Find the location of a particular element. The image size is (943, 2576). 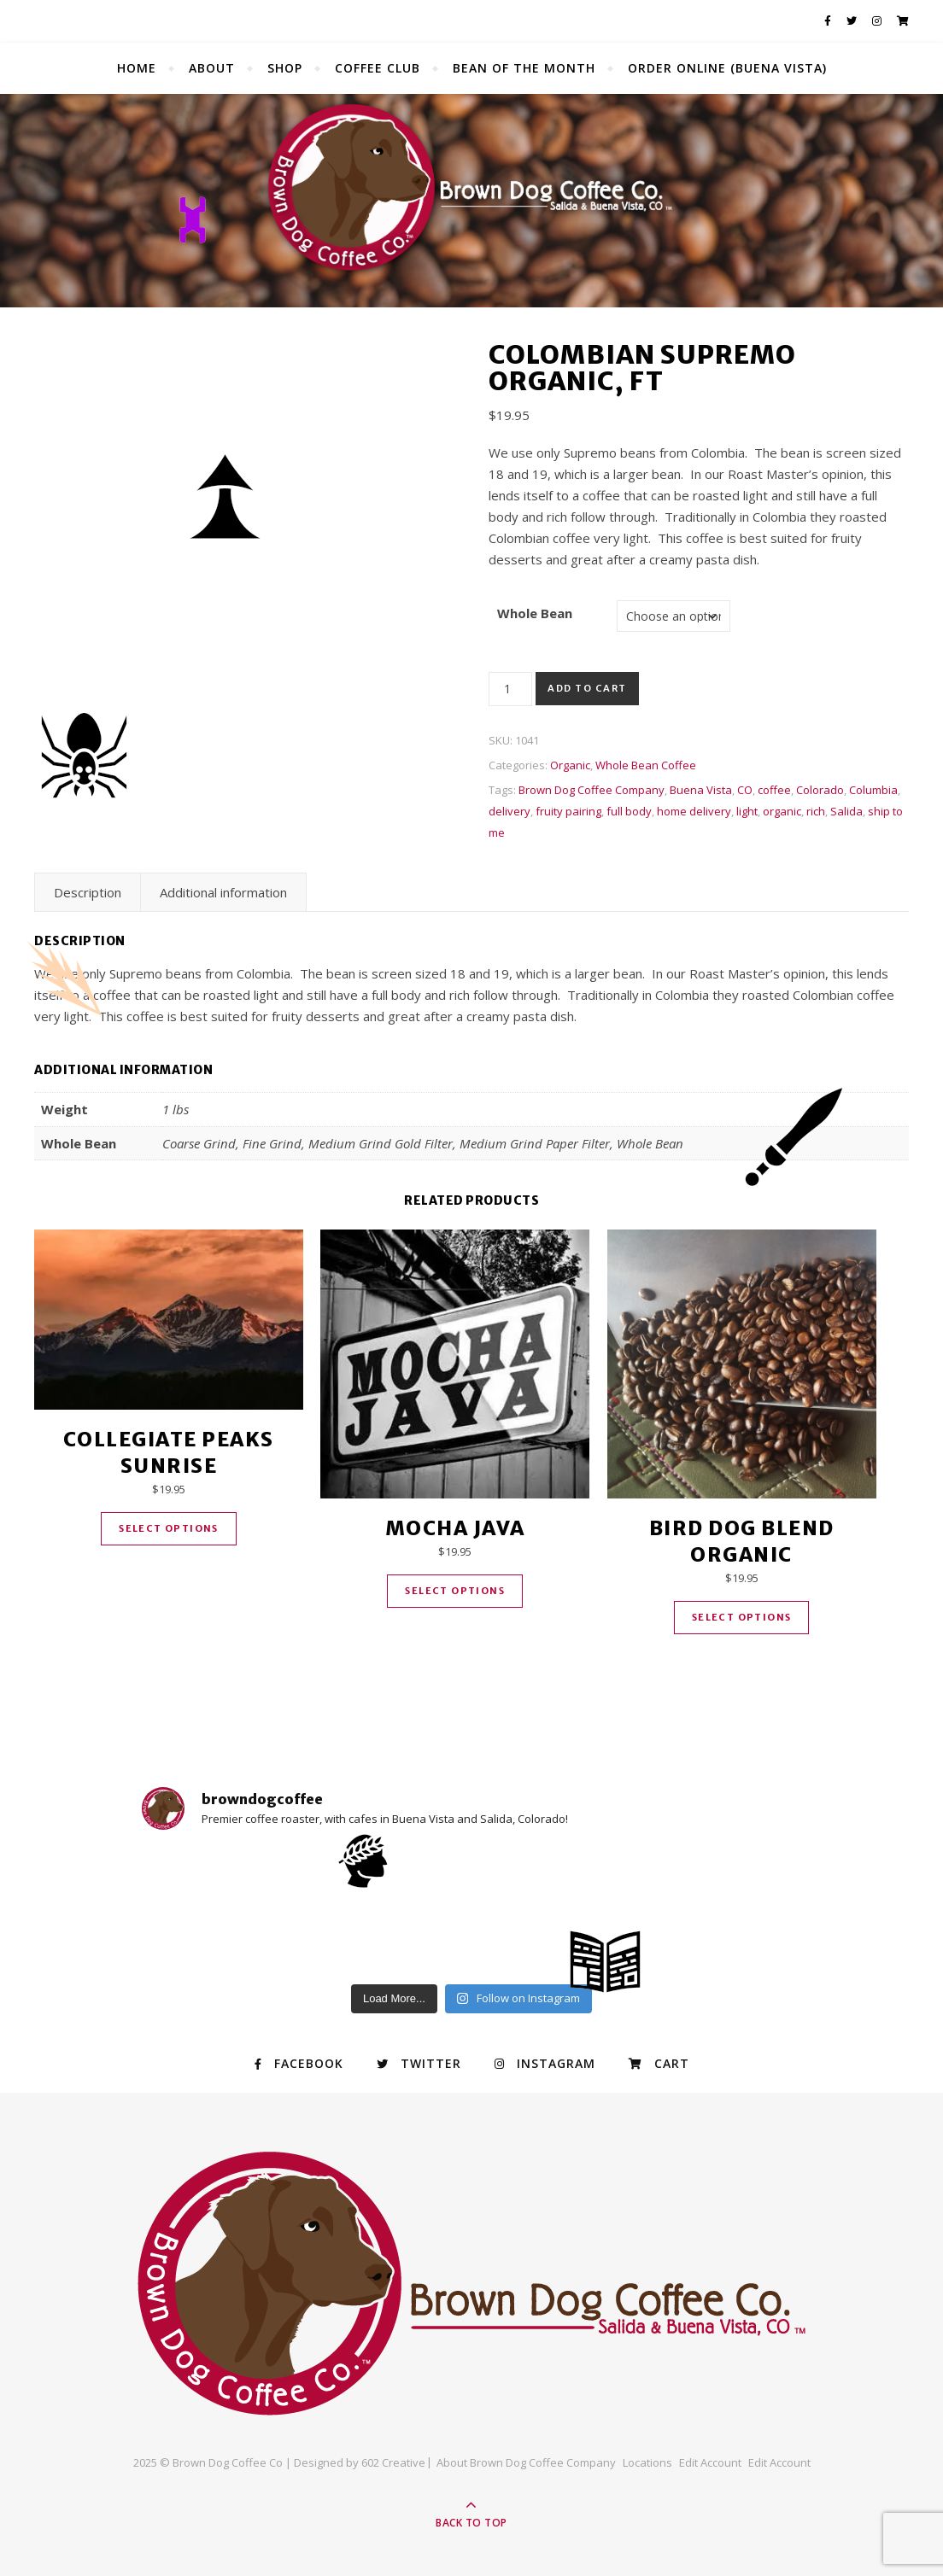

view growth metrics or progress is located at coordinates (225, 495).